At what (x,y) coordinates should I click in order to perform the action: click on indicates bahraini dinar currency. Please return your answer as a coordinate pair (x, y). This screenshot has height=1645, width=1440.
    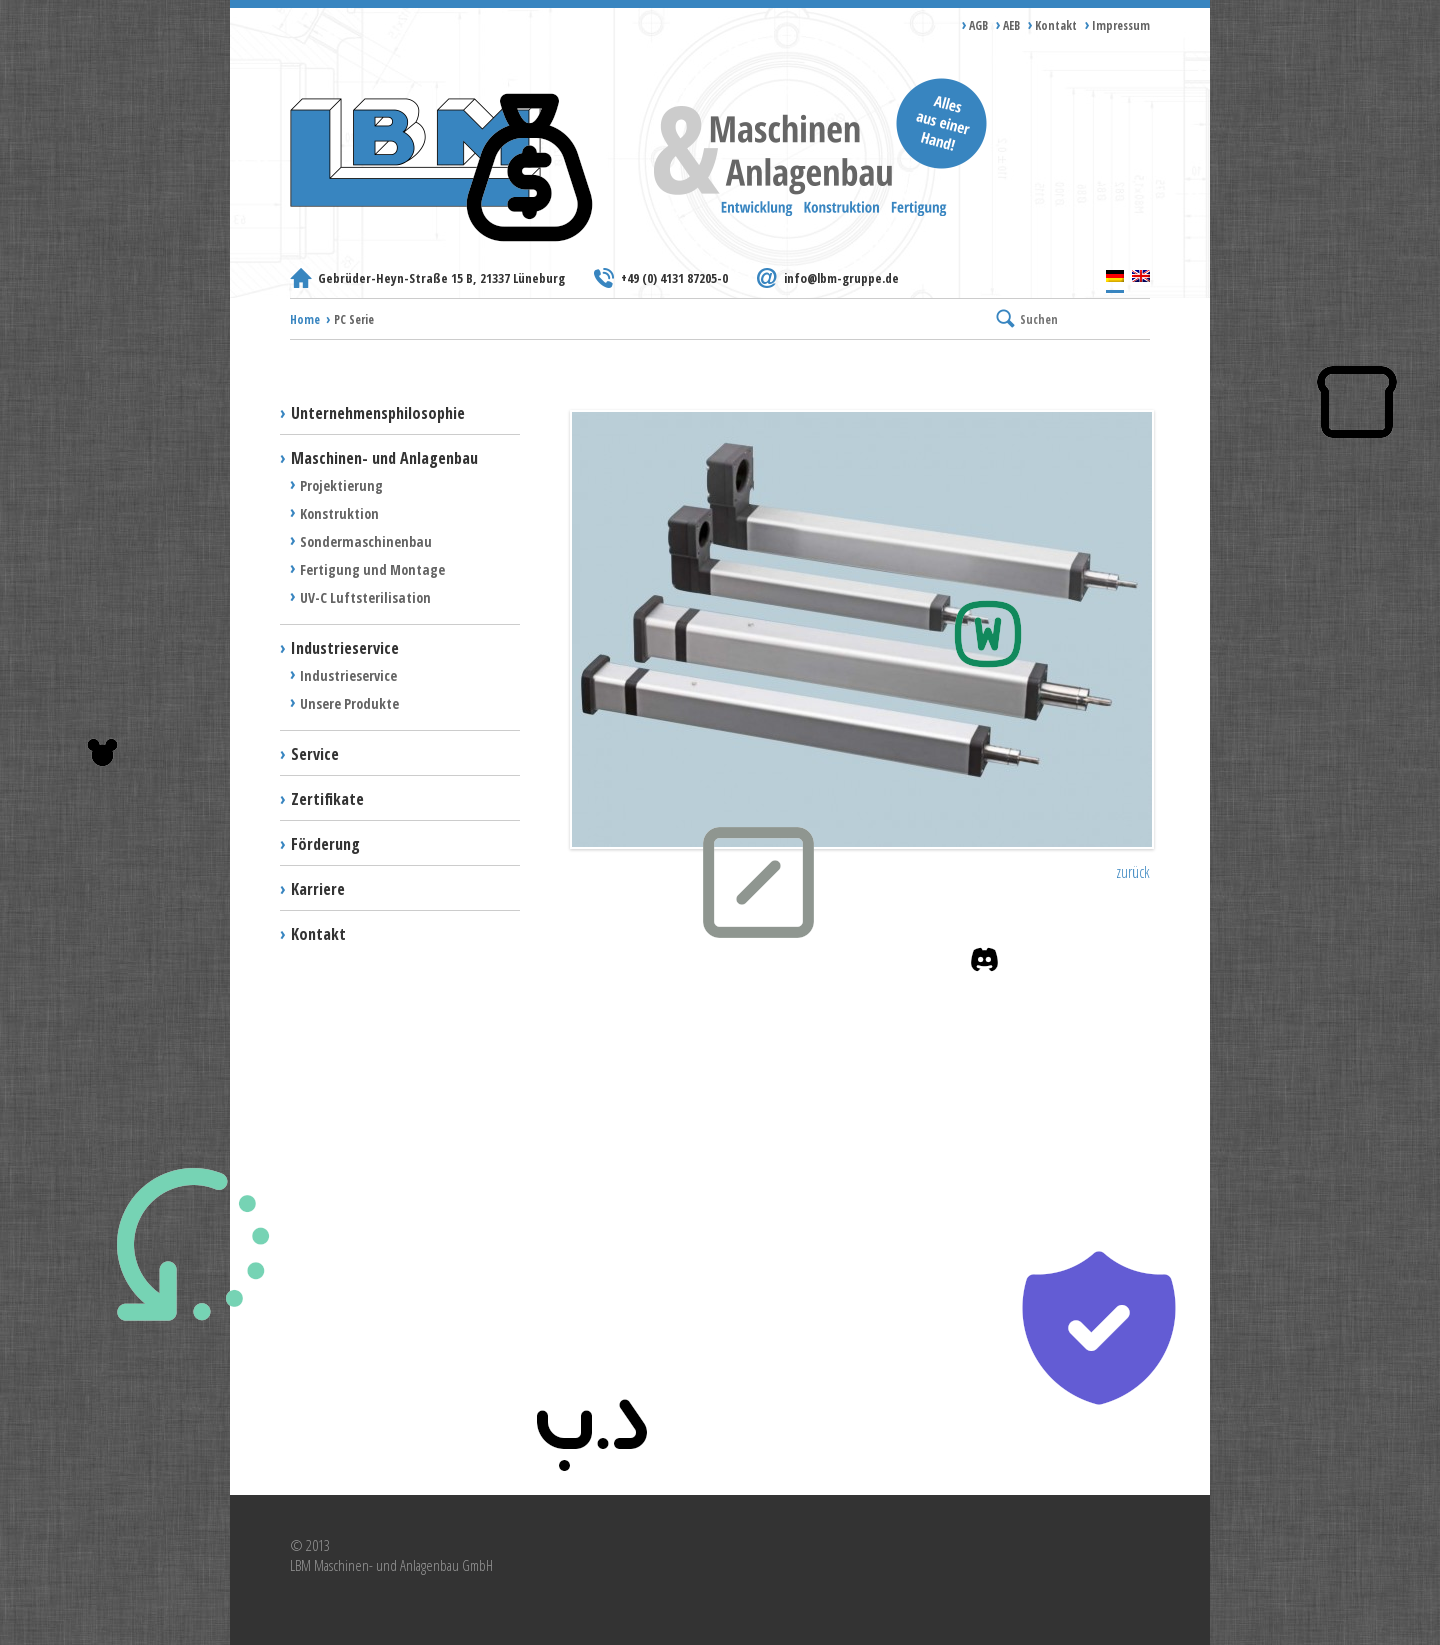
    Looking at the image, I should click on (592, 1427).